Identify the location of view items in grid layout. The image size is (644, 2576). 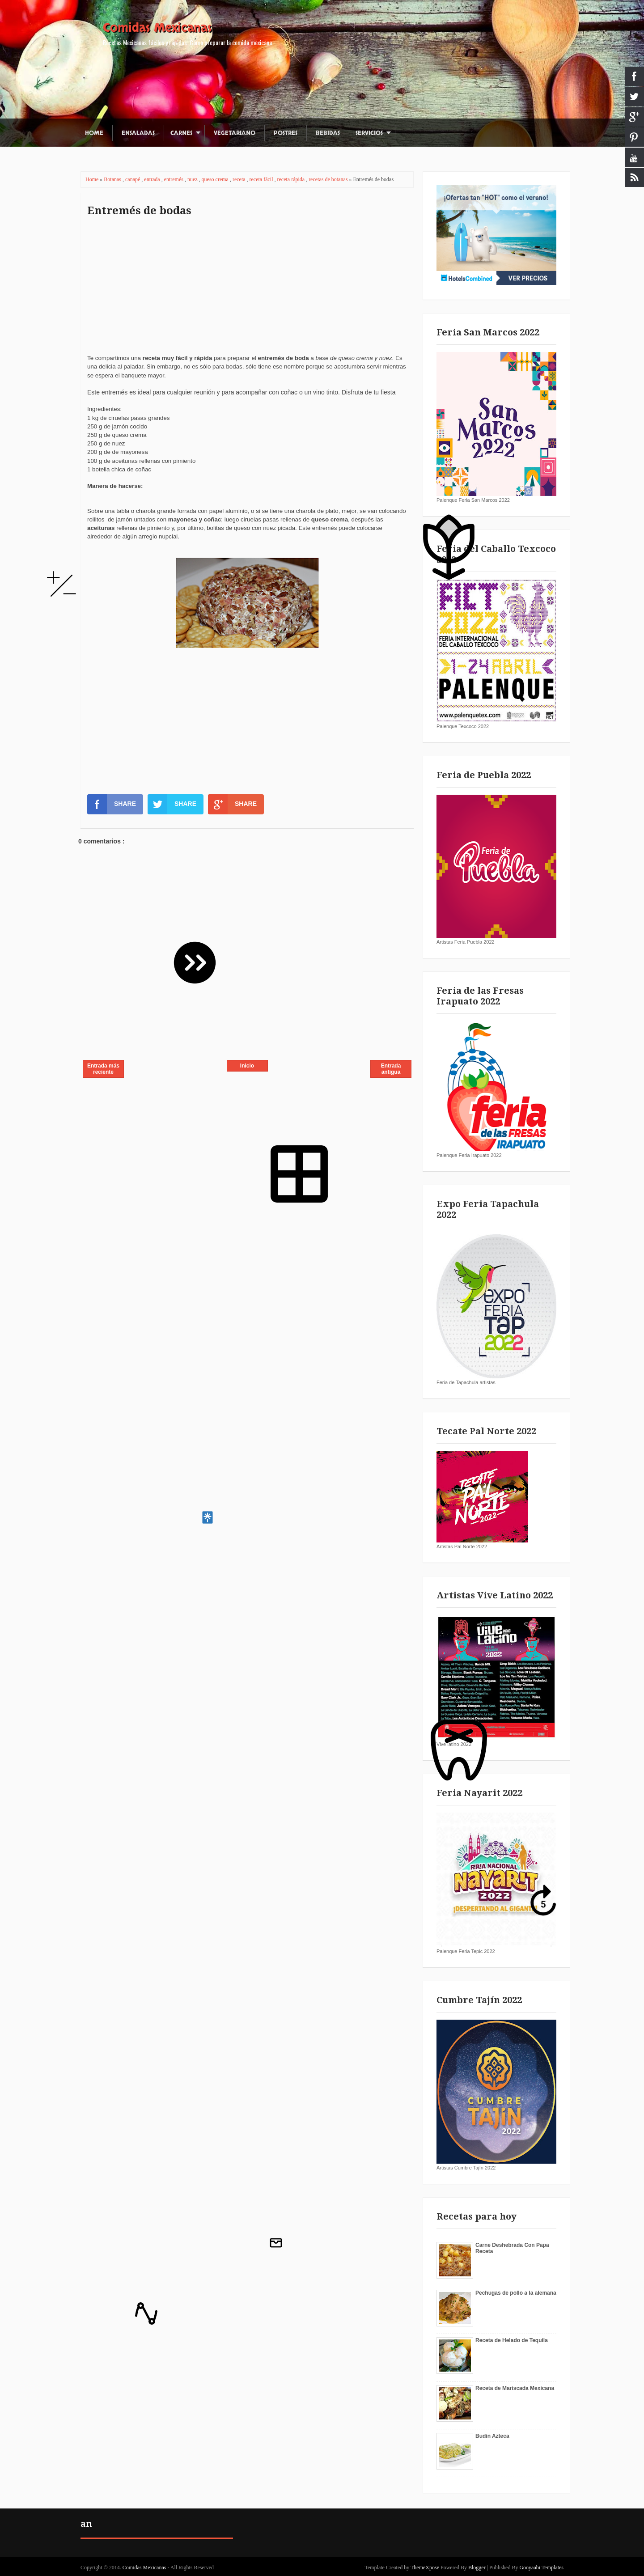
(299, 1174).